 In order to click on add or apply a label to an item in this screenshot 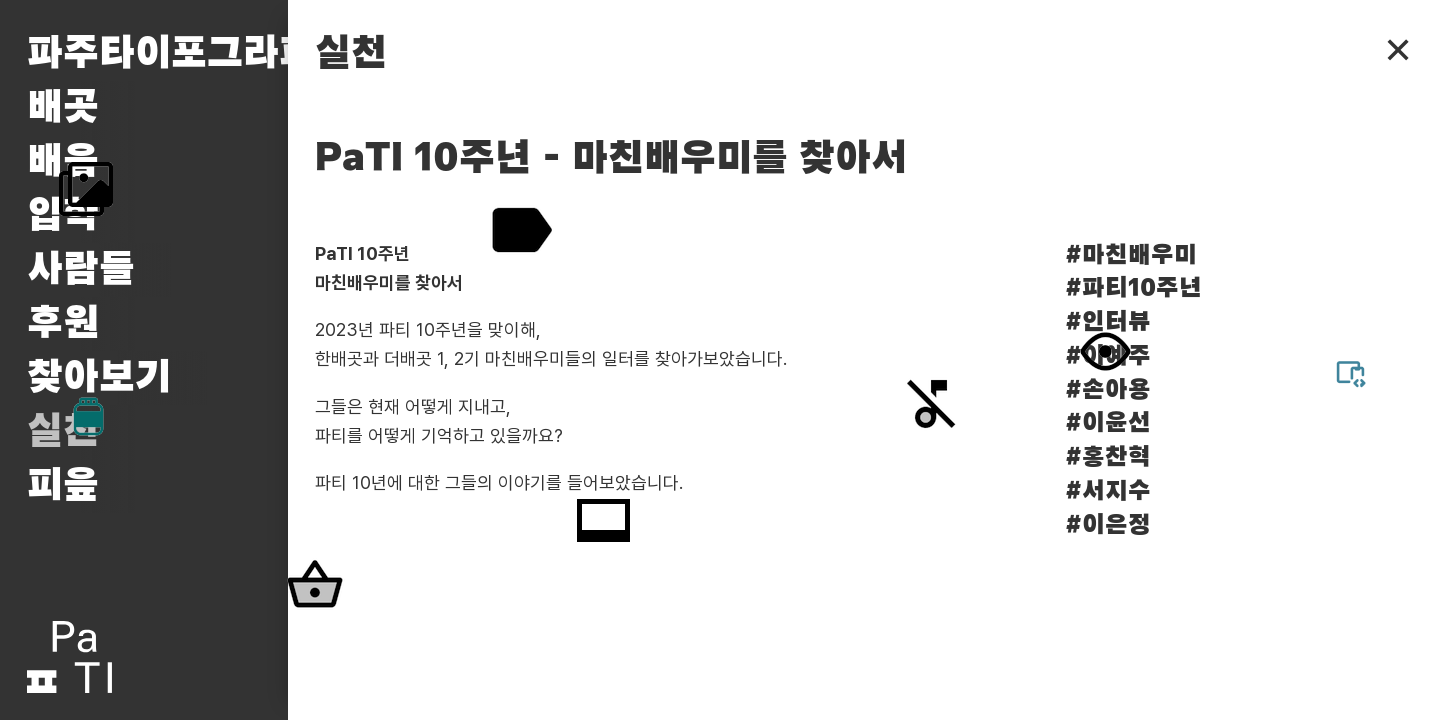, I will do `click(521, 230)`.